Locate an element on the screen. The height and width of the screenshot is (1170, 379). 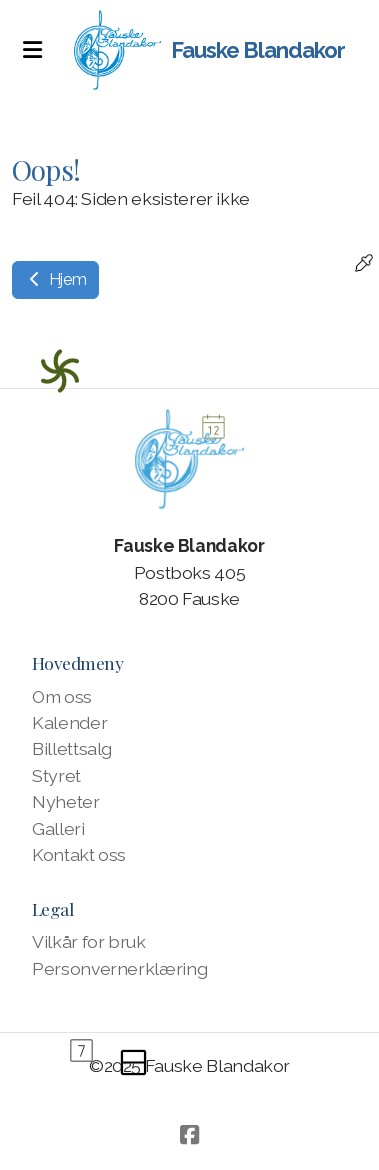
view calendar or schedule is located at coordinates (213, 427).